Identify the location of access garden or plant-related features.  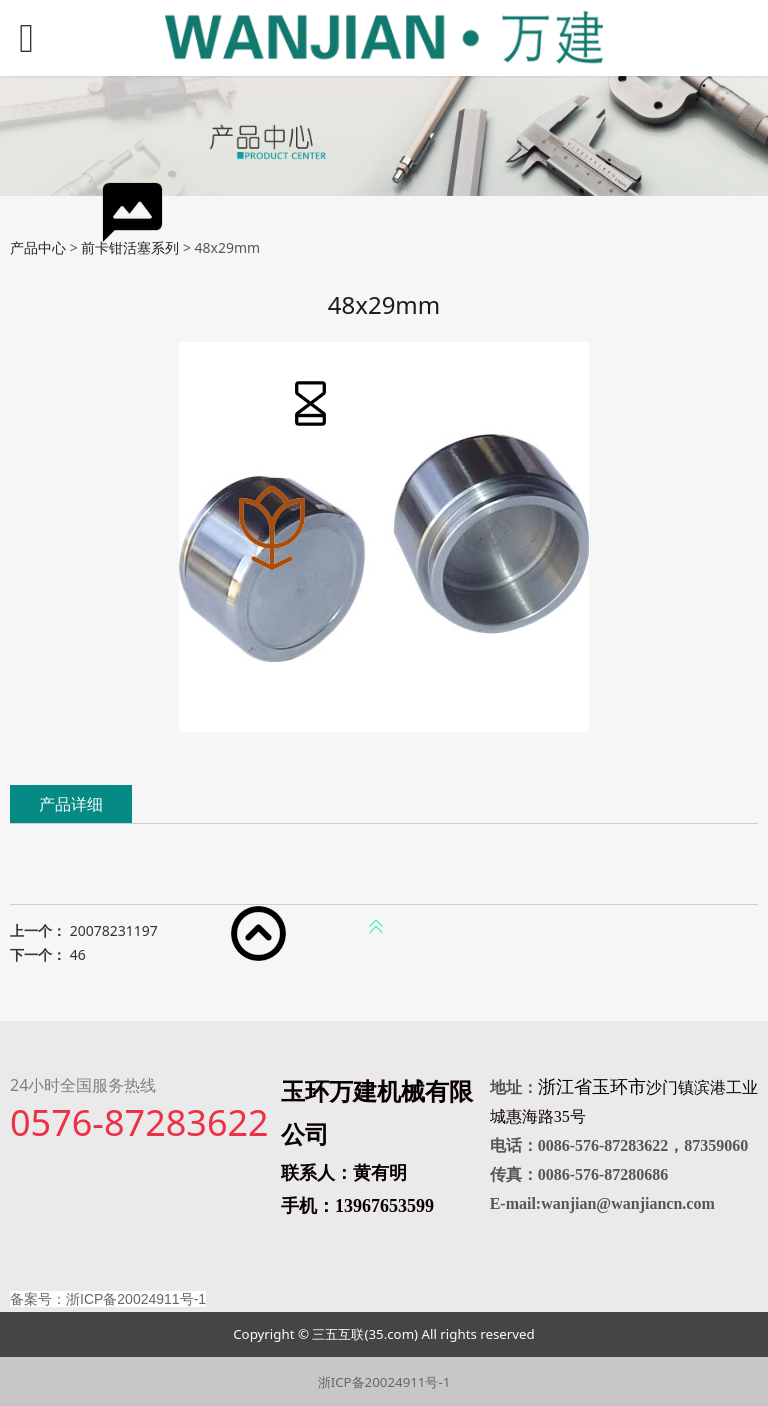
(272, 528).